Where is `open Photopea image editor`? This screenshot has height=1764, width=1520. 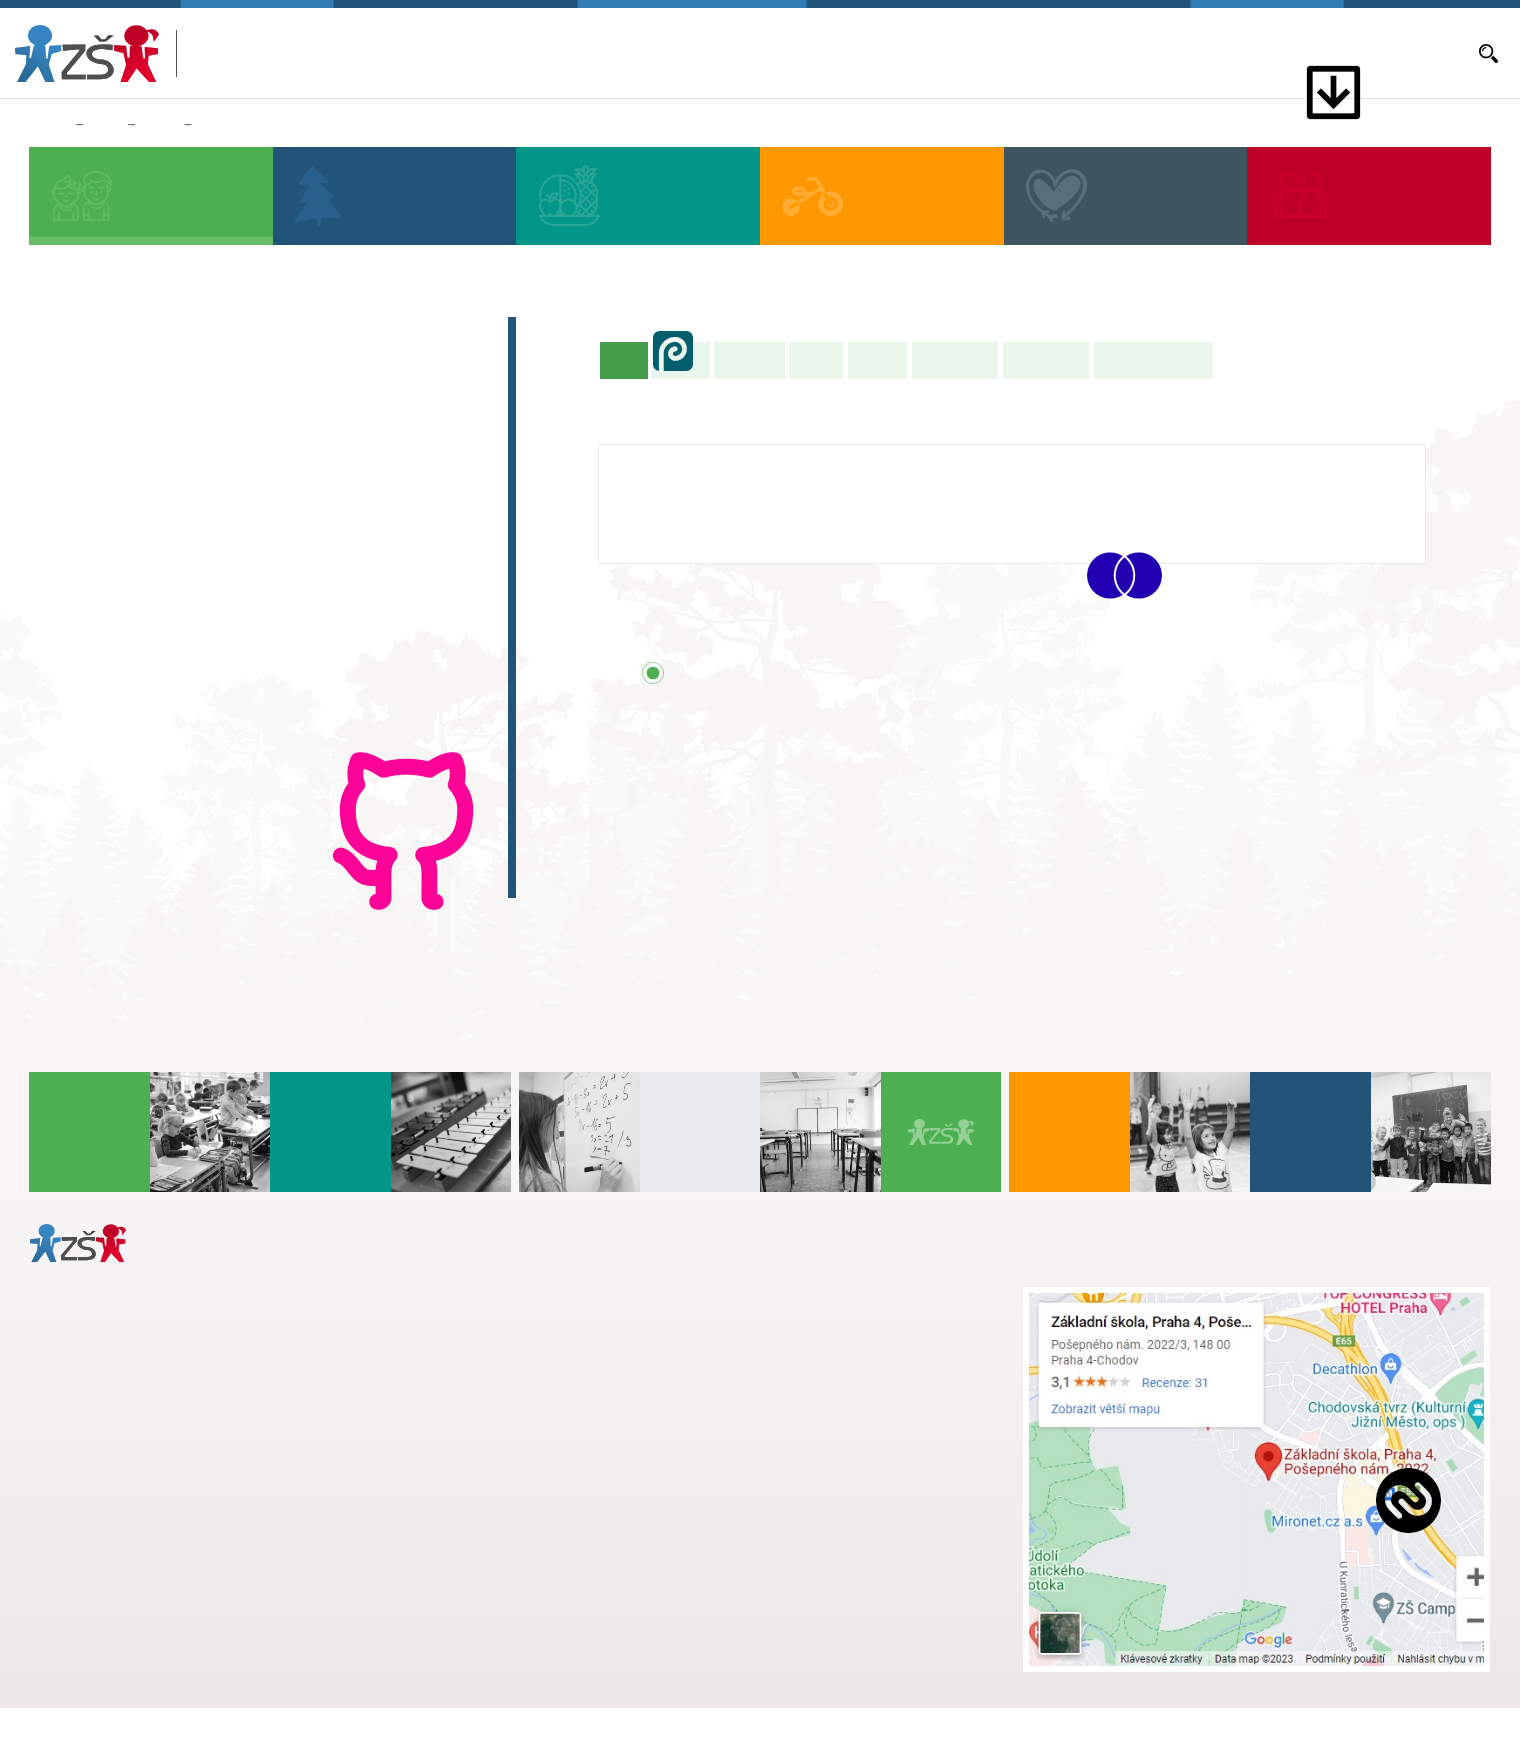 open Photopea image editor is located at coordinates (673, 351).